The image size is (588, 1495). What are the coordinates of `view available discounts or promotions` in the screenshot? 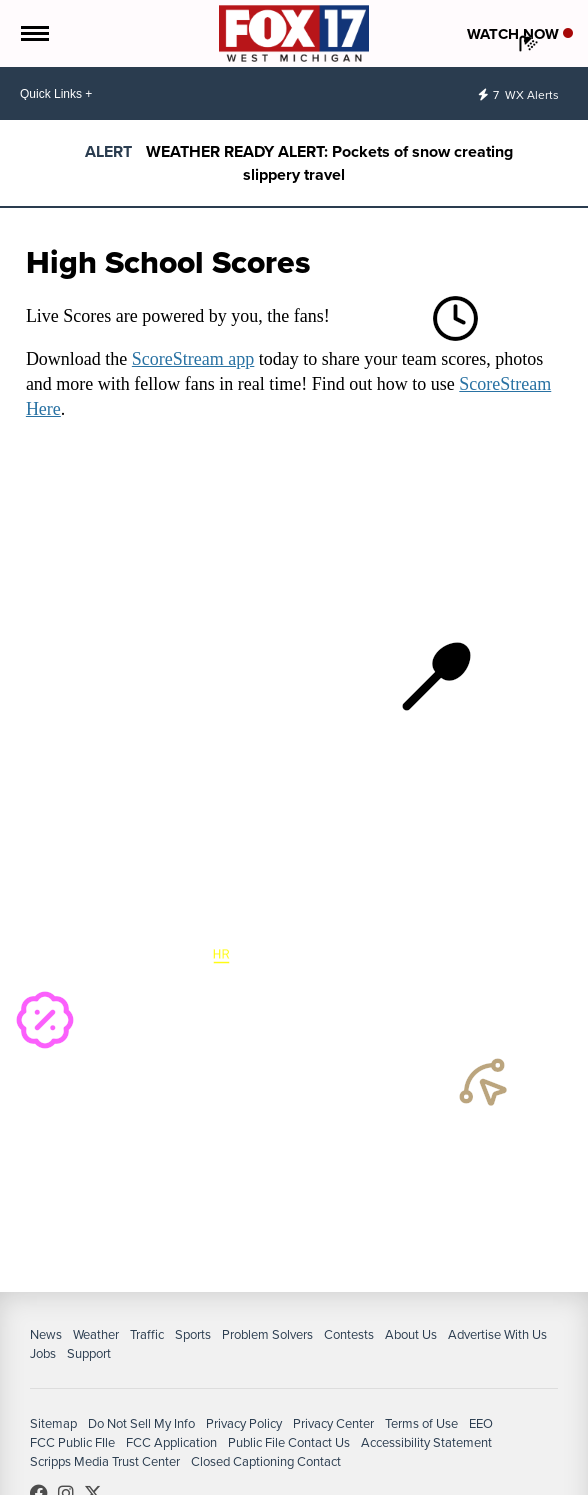 It's located at (45, 1020).